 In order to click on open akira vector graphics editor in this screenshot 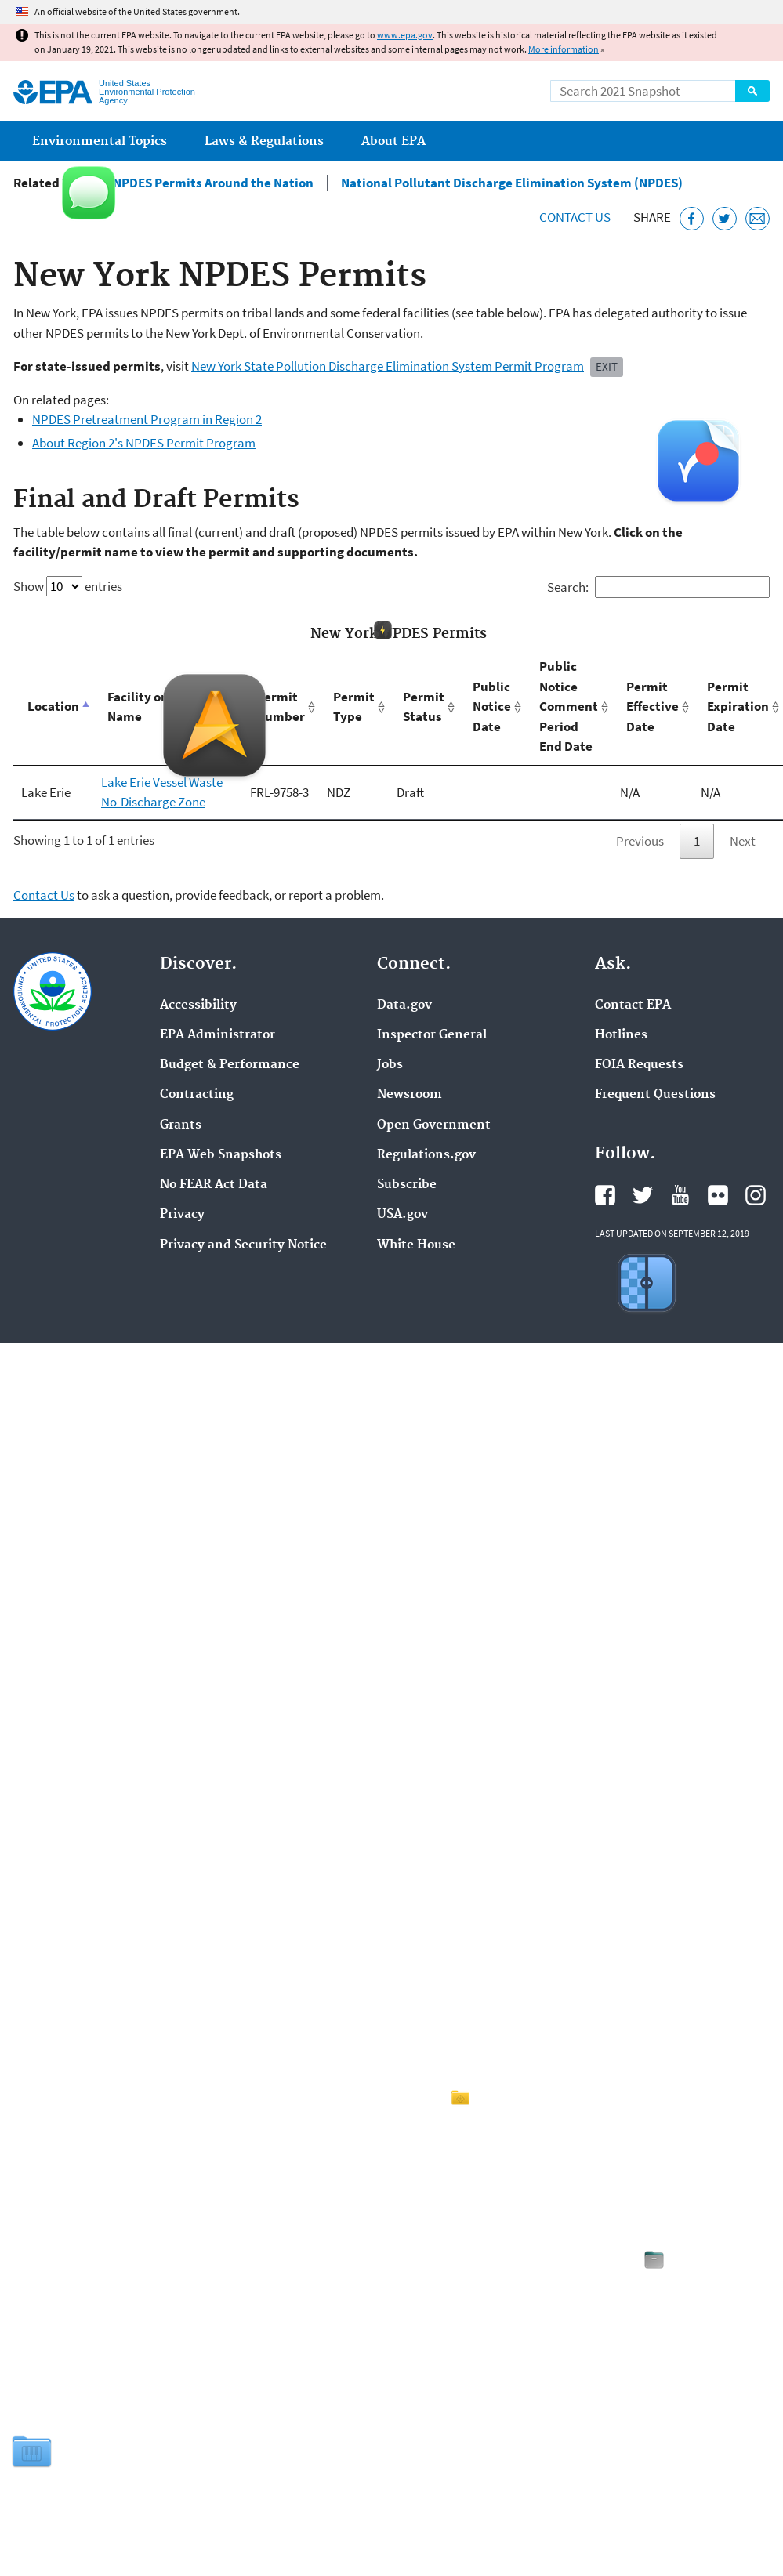, I will do `click(214, 725)`.